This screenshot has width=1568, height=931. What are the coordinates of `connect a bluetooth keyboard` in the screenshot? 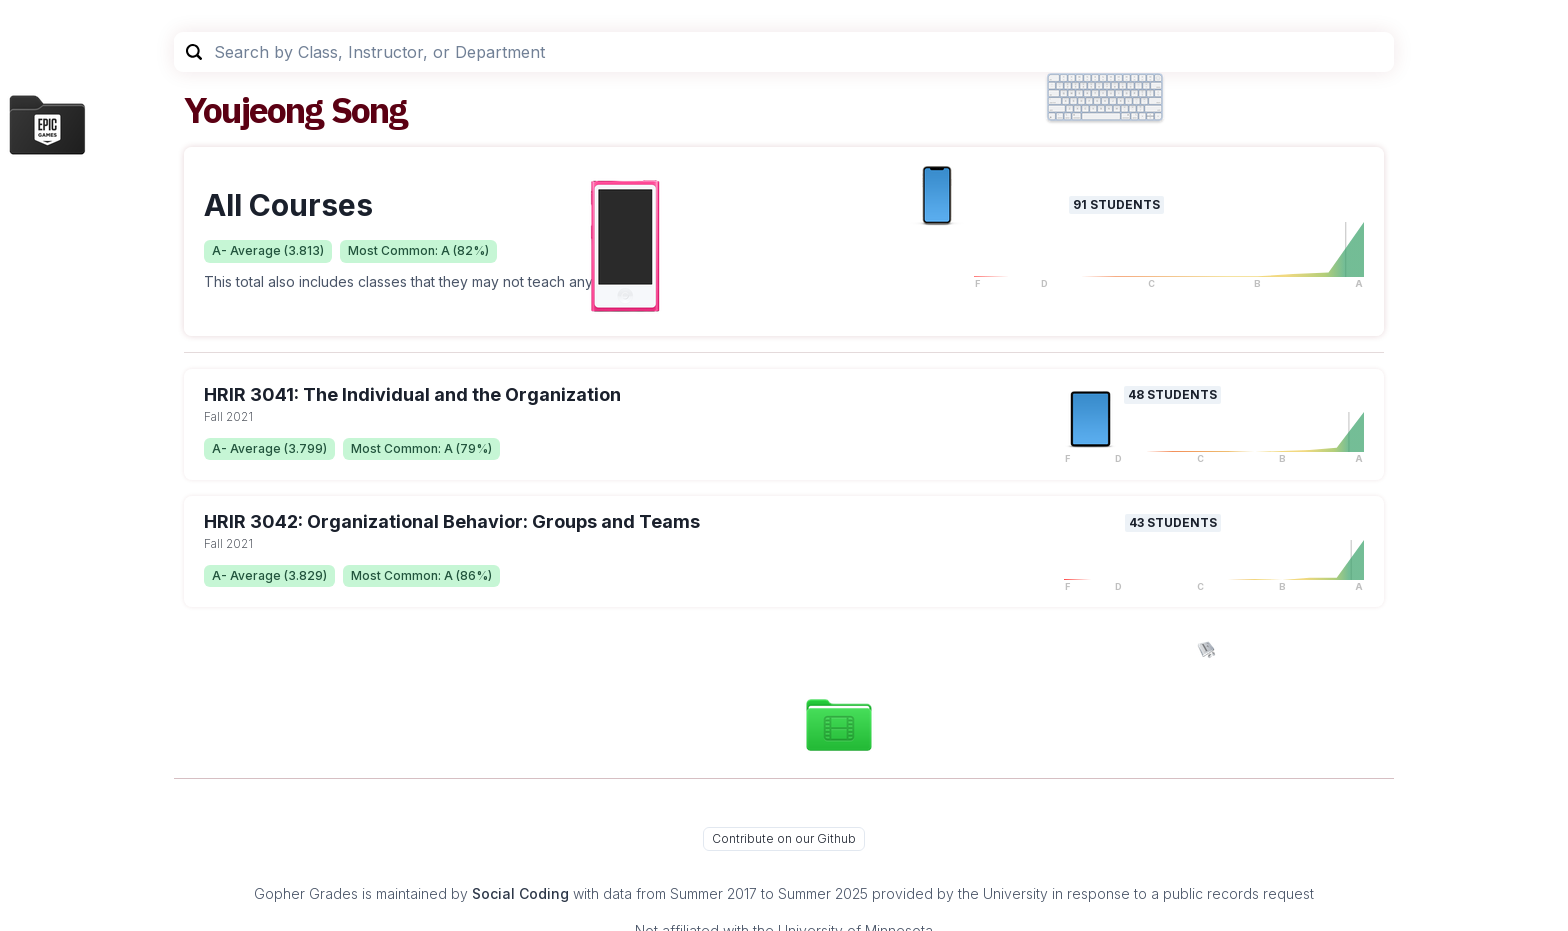 It's located at (1105, 97).